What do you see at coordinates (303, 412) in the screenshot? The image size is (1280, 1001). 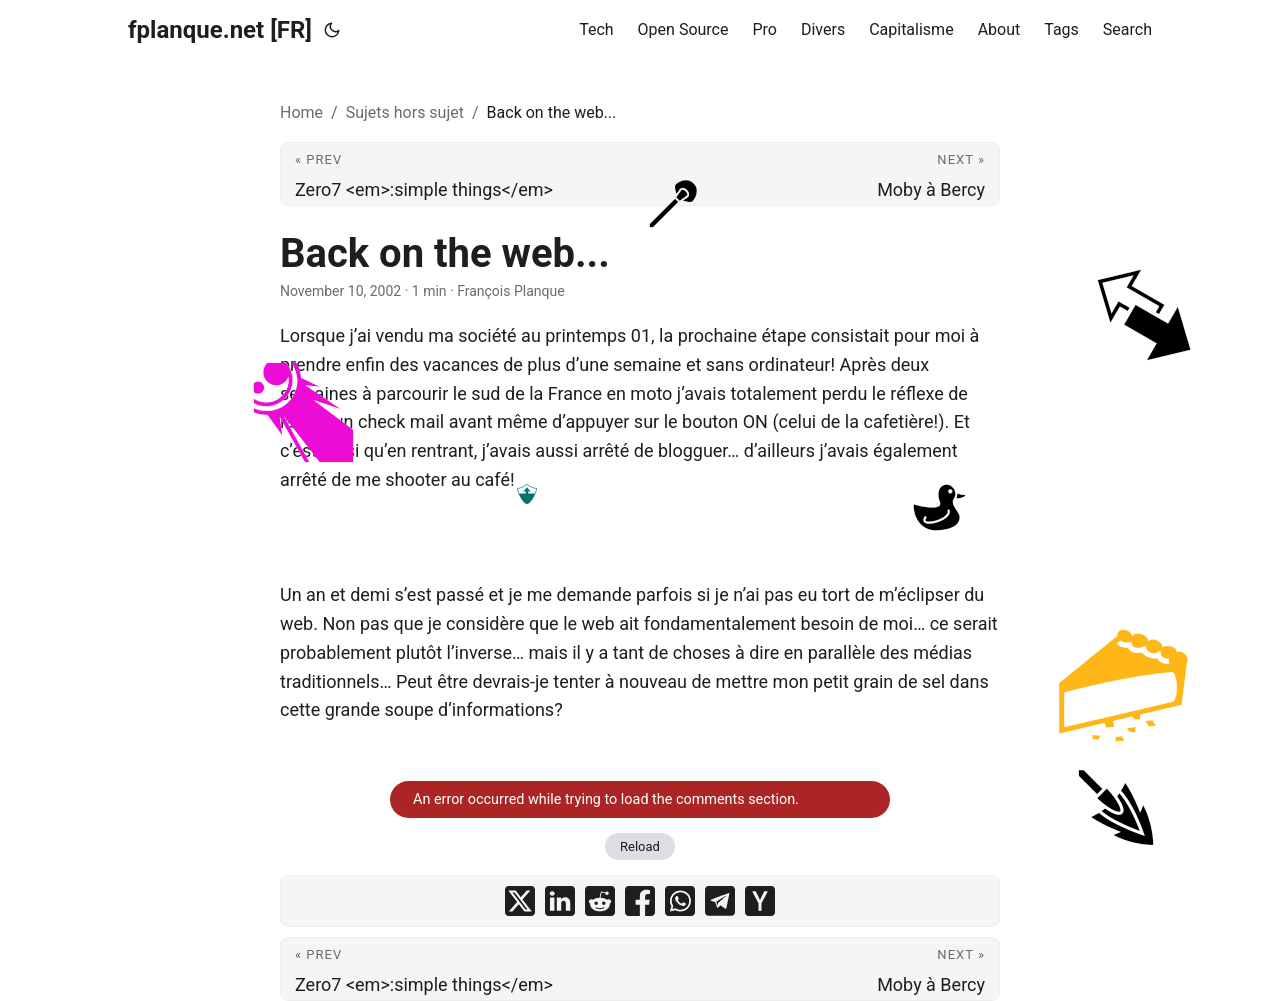 I see `launch or throw a bowling ball in gameplay` at bounding box center [303, 412].